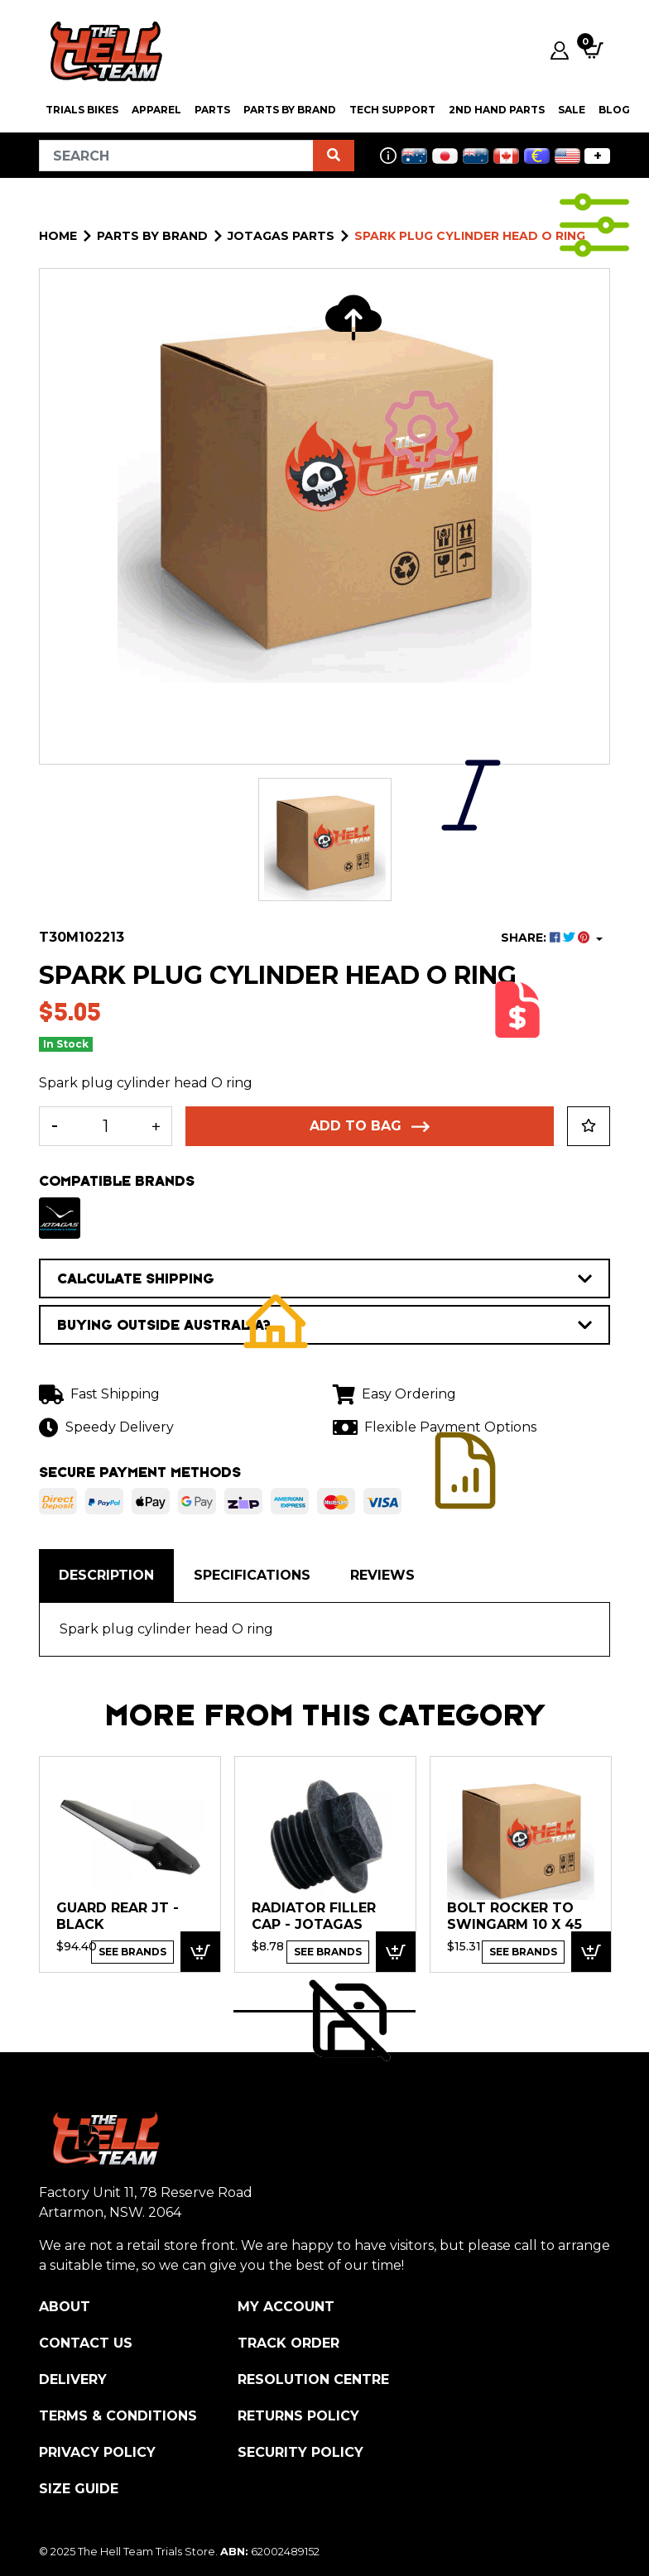 Image resolution: width=649 pixels, height=2576 pixels. What do you see at coordinates (353, 318) in the screenshot?
I see `upload a file to the cloud` at bounding box center [353, 318].